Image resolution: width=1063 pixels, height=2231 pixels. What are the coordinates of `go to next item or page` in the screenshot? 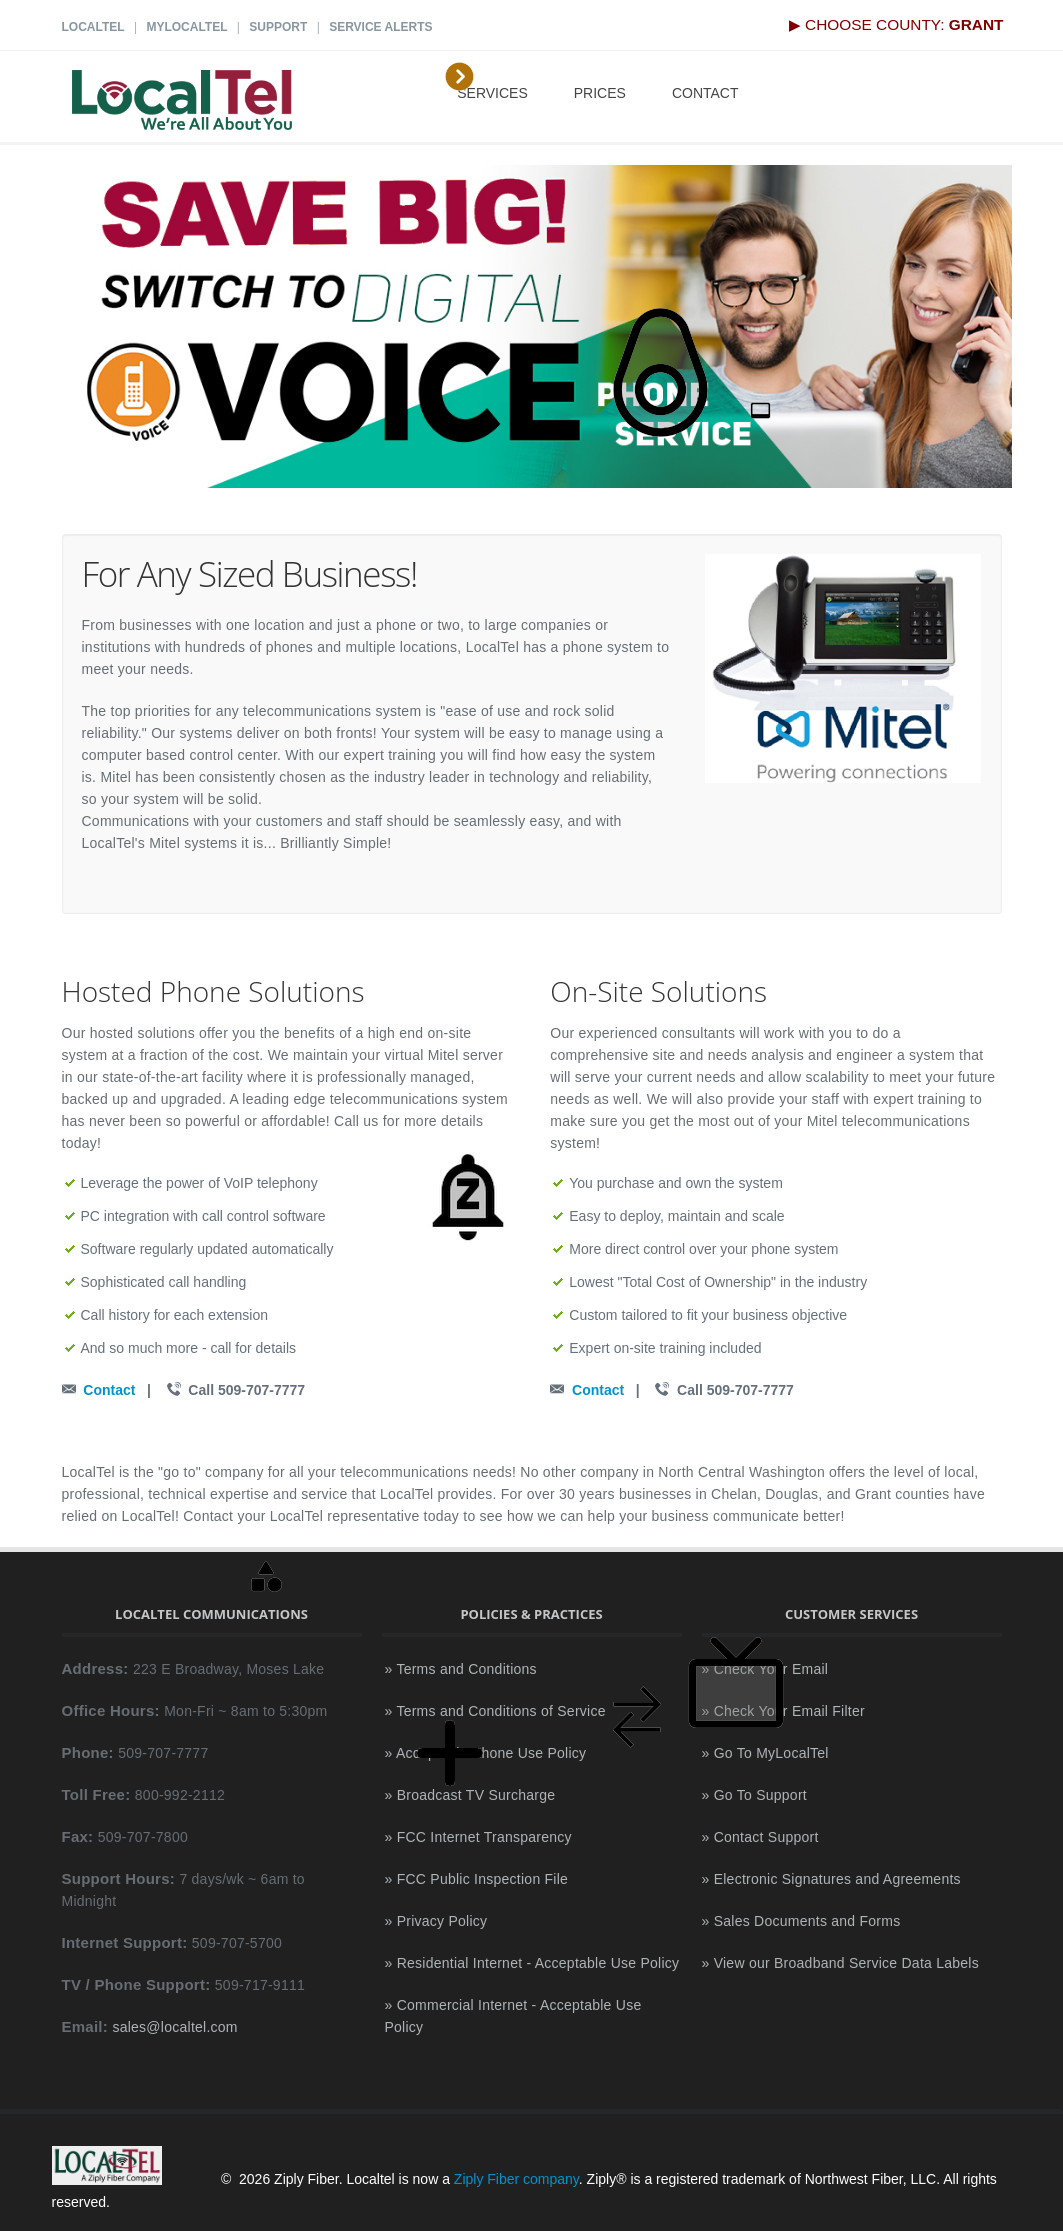 It's located at (459, 76).